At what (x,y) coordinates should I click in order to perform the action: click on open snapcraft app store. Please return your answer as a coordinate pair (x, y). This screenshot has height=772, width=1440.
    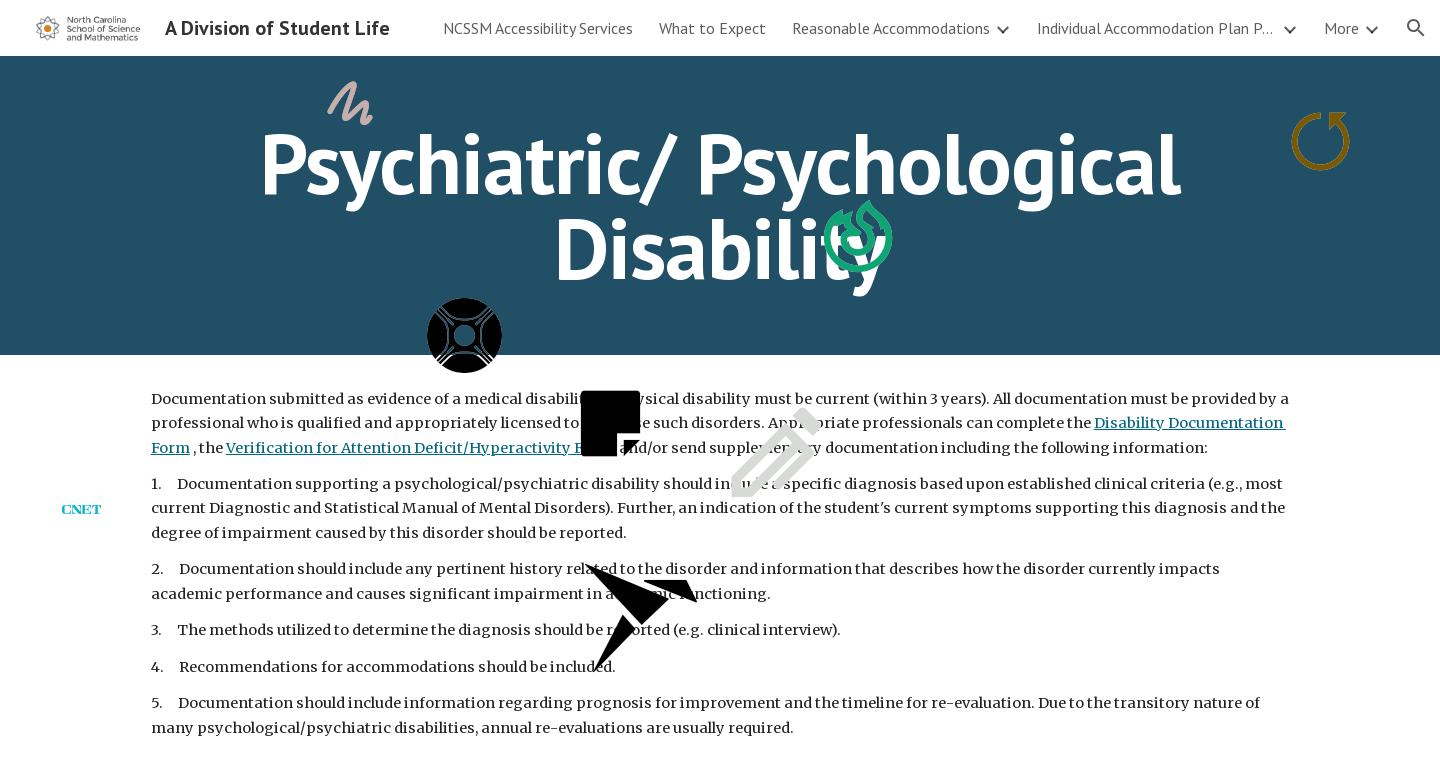
    Looking at the image, I should click on (641, 618).